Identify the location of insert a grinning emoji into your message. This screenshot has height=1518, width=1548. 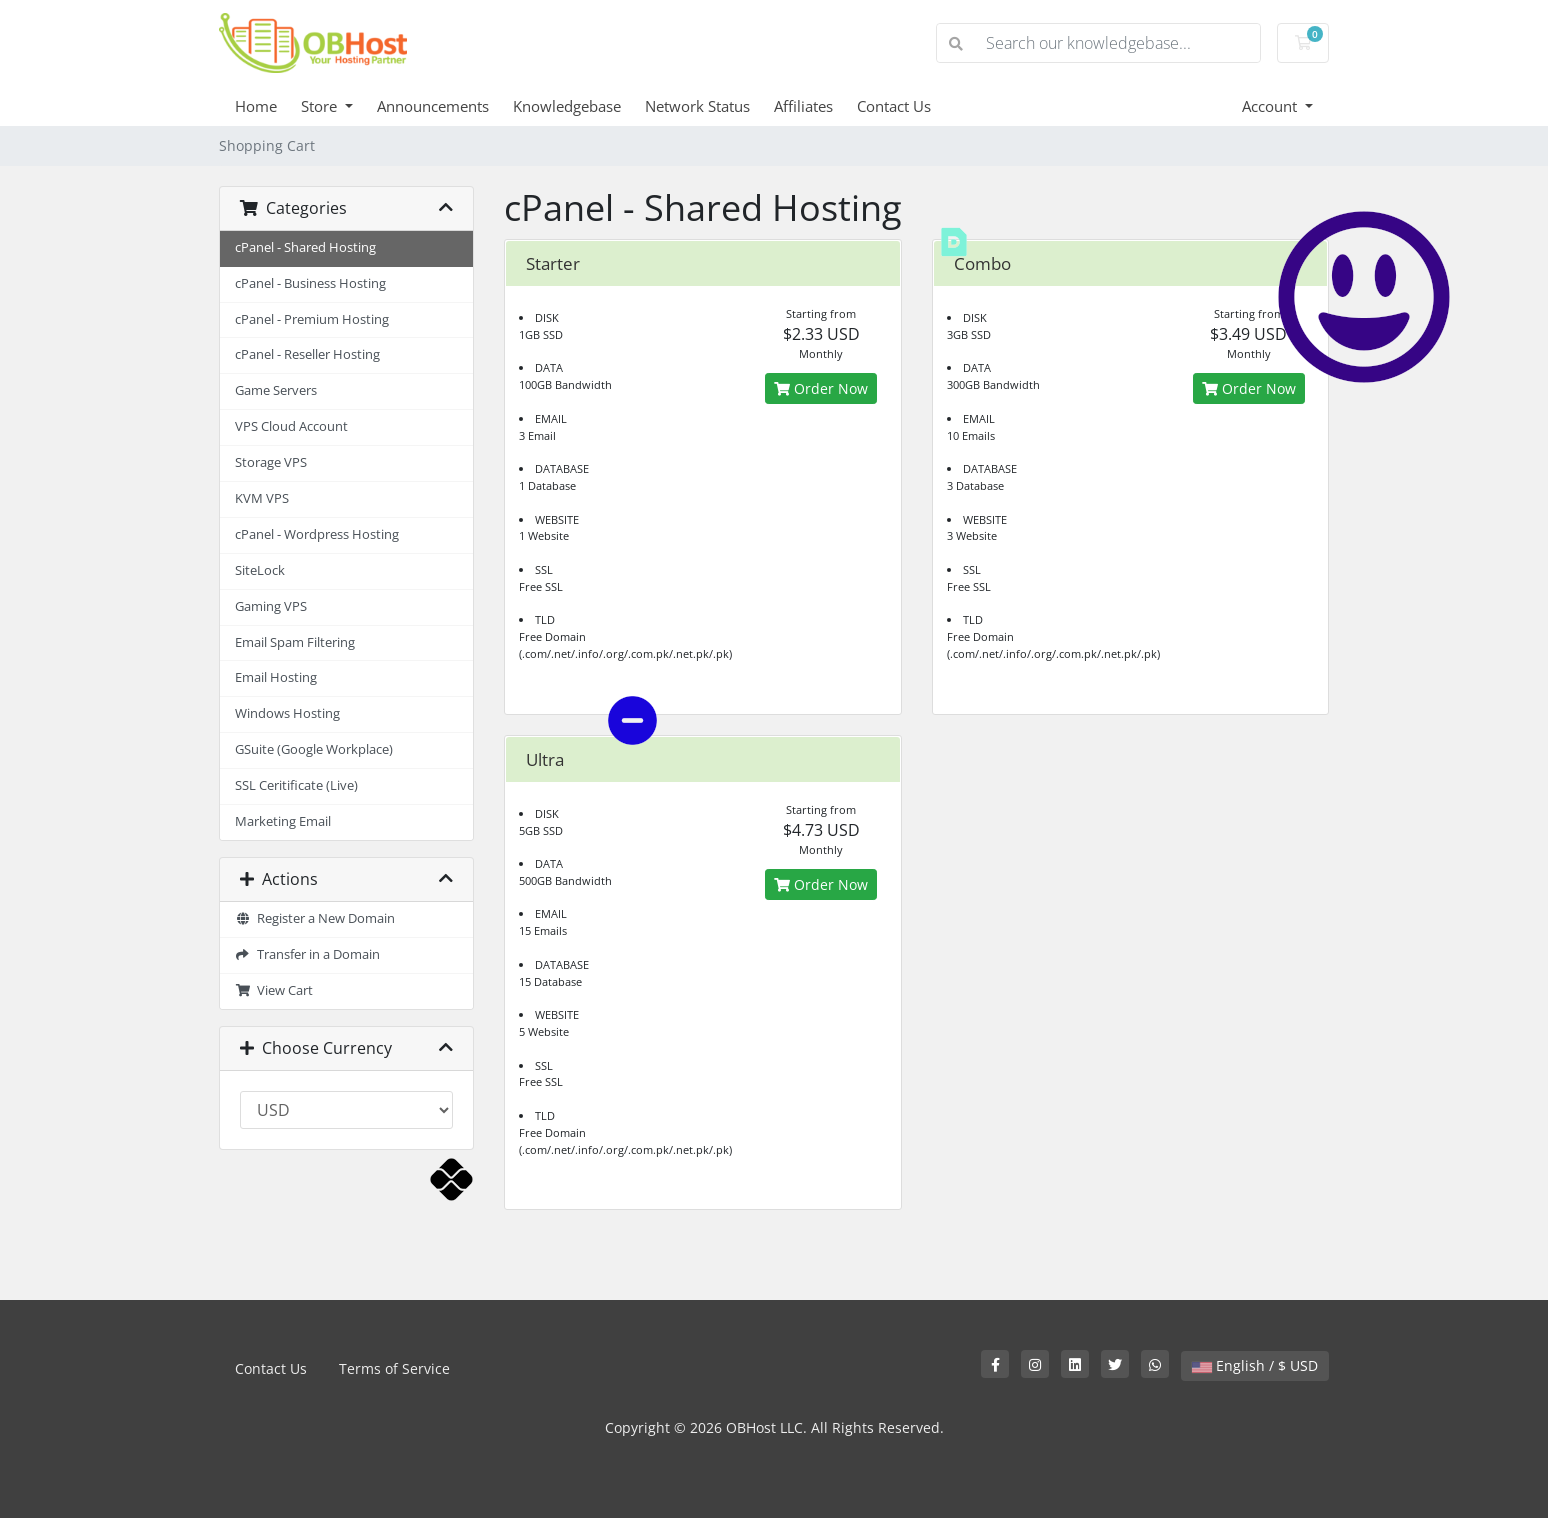
(1364, 297).